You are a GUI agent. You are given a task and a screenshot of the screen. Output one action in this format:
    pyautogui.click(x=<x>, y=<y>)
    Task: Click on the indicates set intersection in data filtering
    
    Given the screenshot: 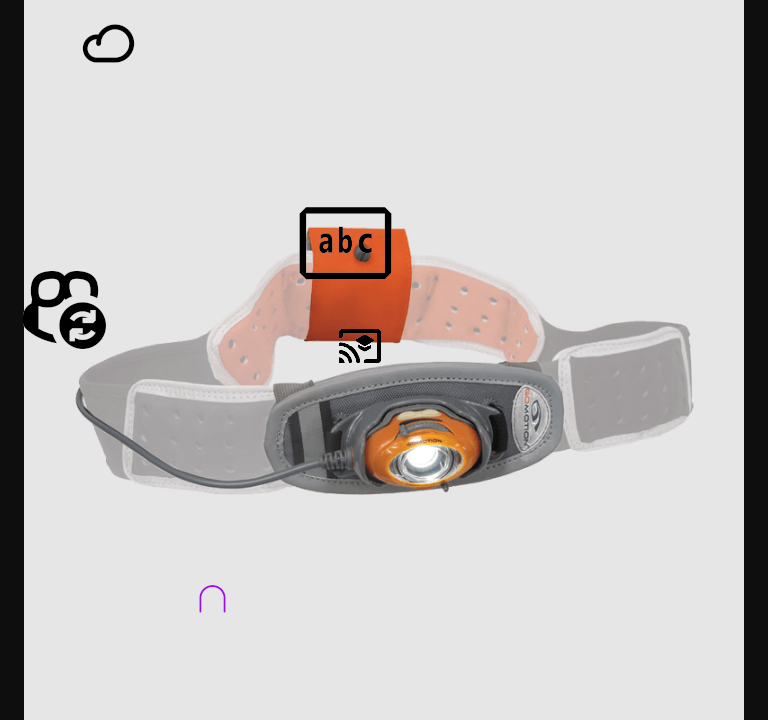 What is the action you would take?
    pyautogui.click(x=212, y=599)
    